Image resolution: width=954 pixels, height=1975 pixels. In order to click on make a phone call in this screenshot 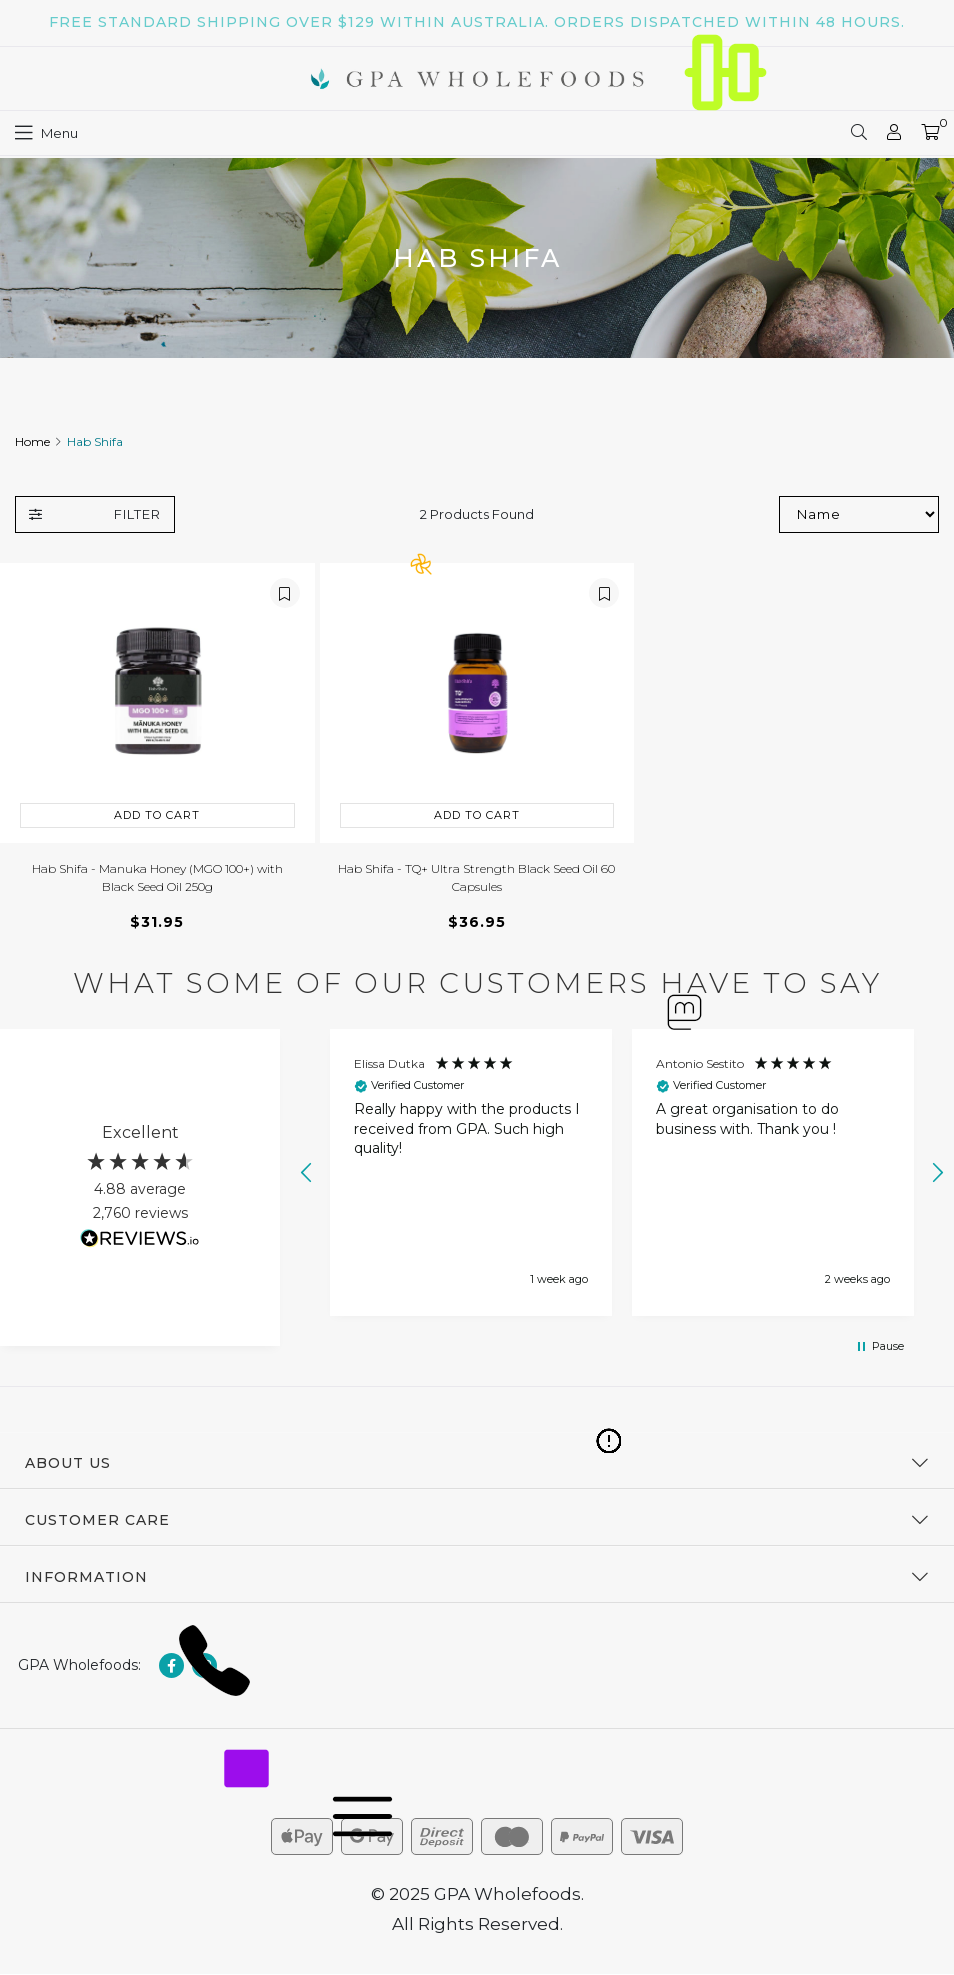, I will do `click(214, 1660)`.